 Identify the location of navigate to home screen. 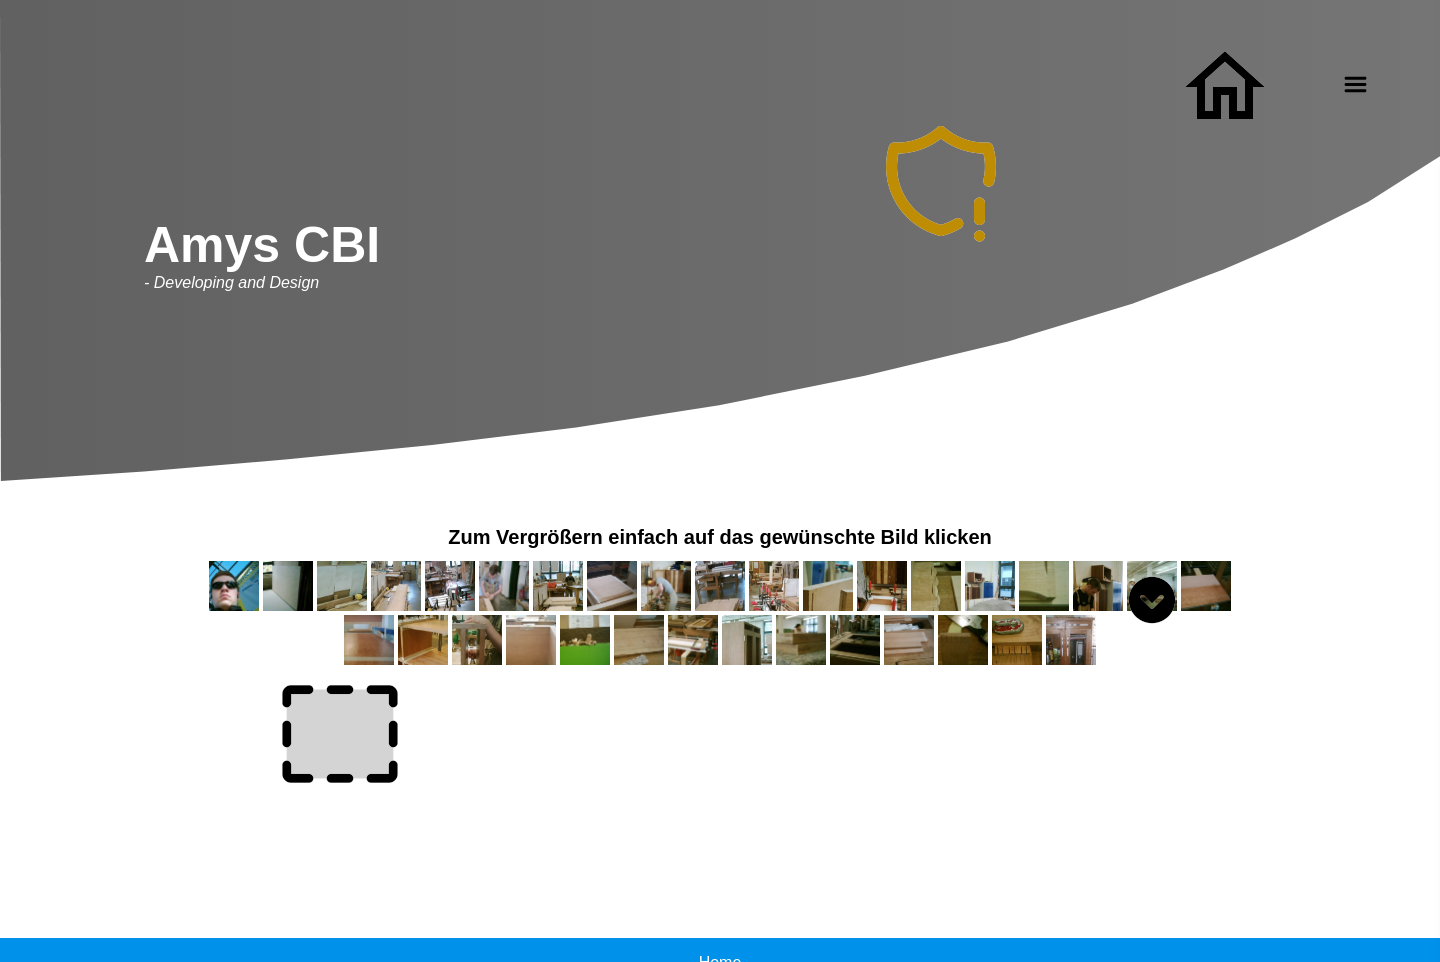
(1225, 87).